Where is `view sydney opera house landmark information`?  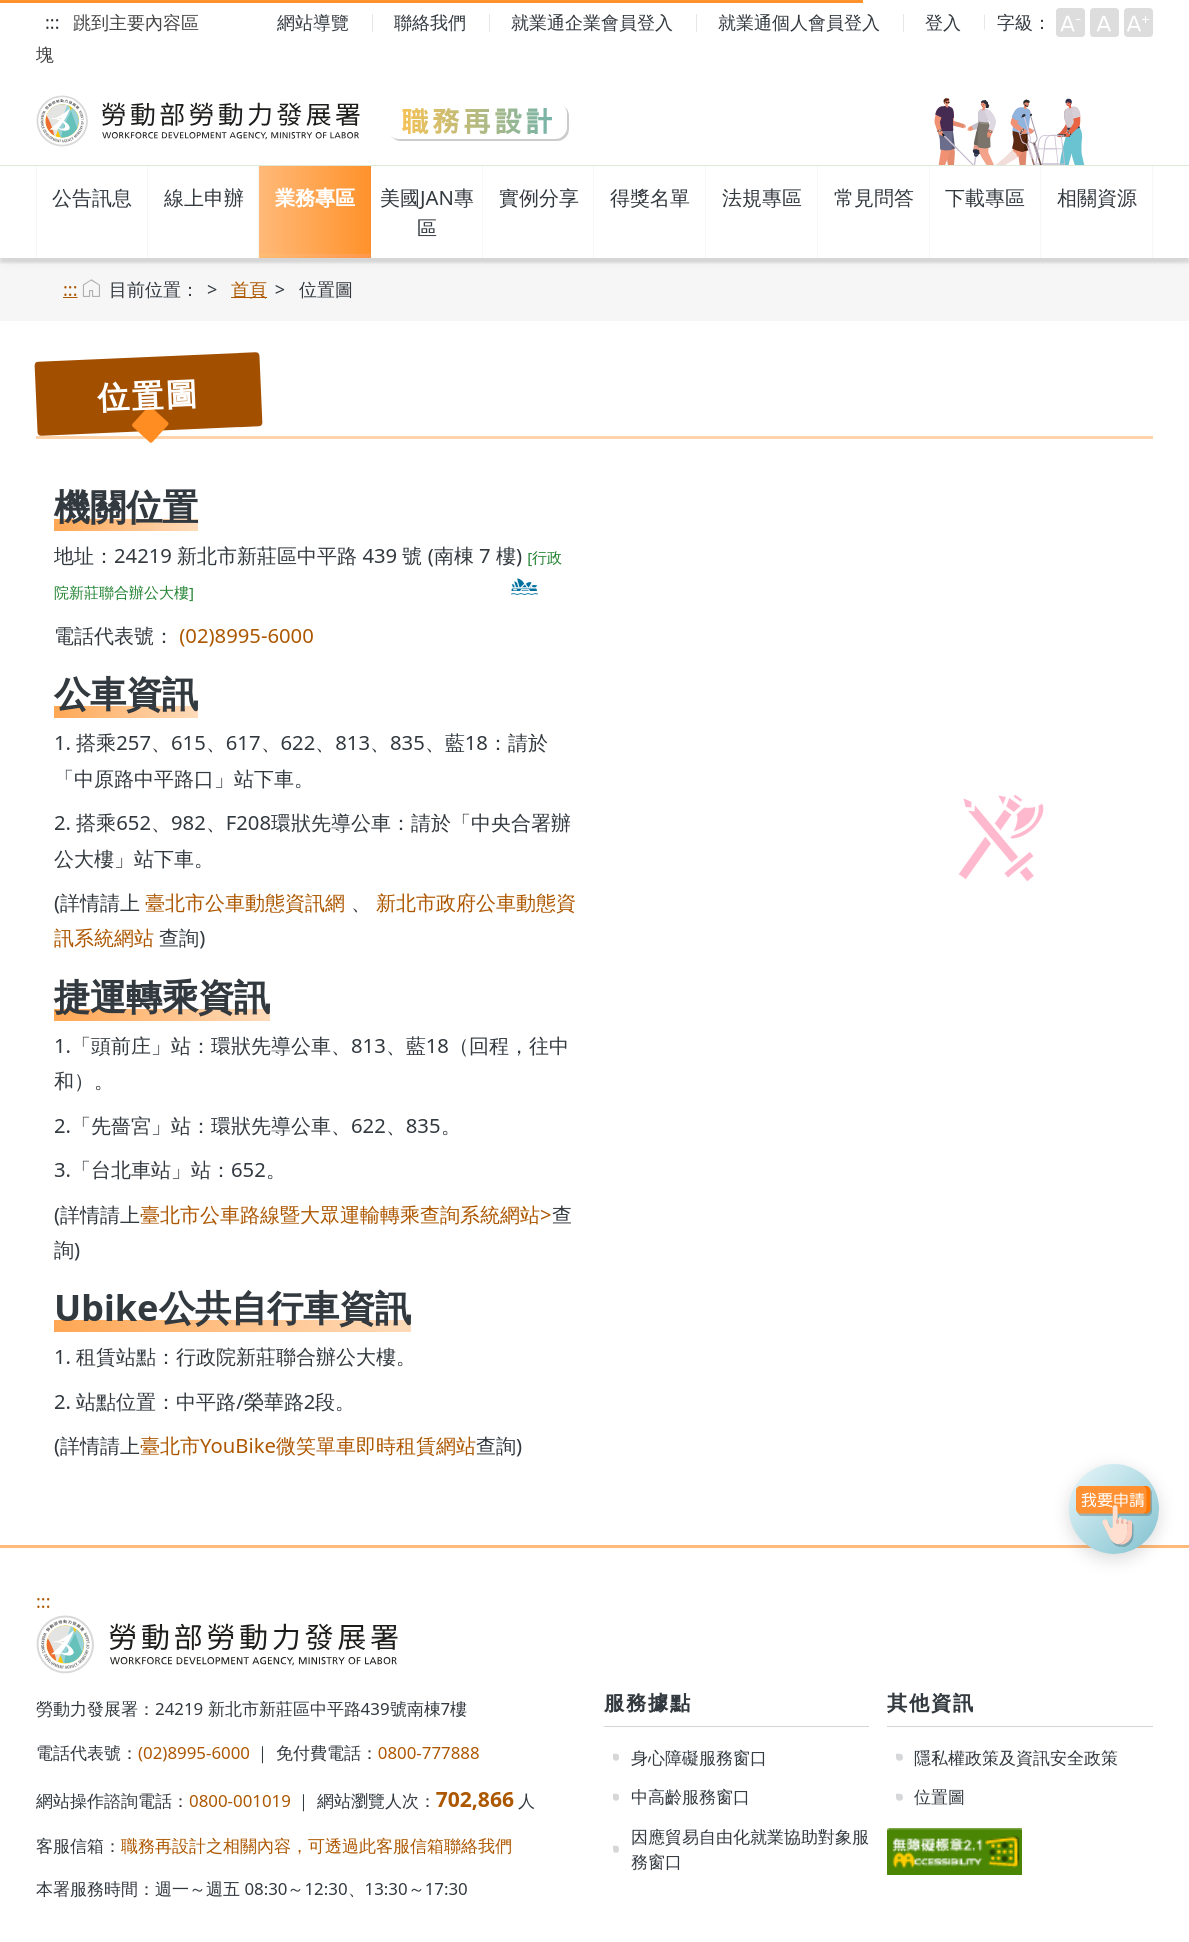 view sydney opera house landmark information is located at coordinates (524, 584).